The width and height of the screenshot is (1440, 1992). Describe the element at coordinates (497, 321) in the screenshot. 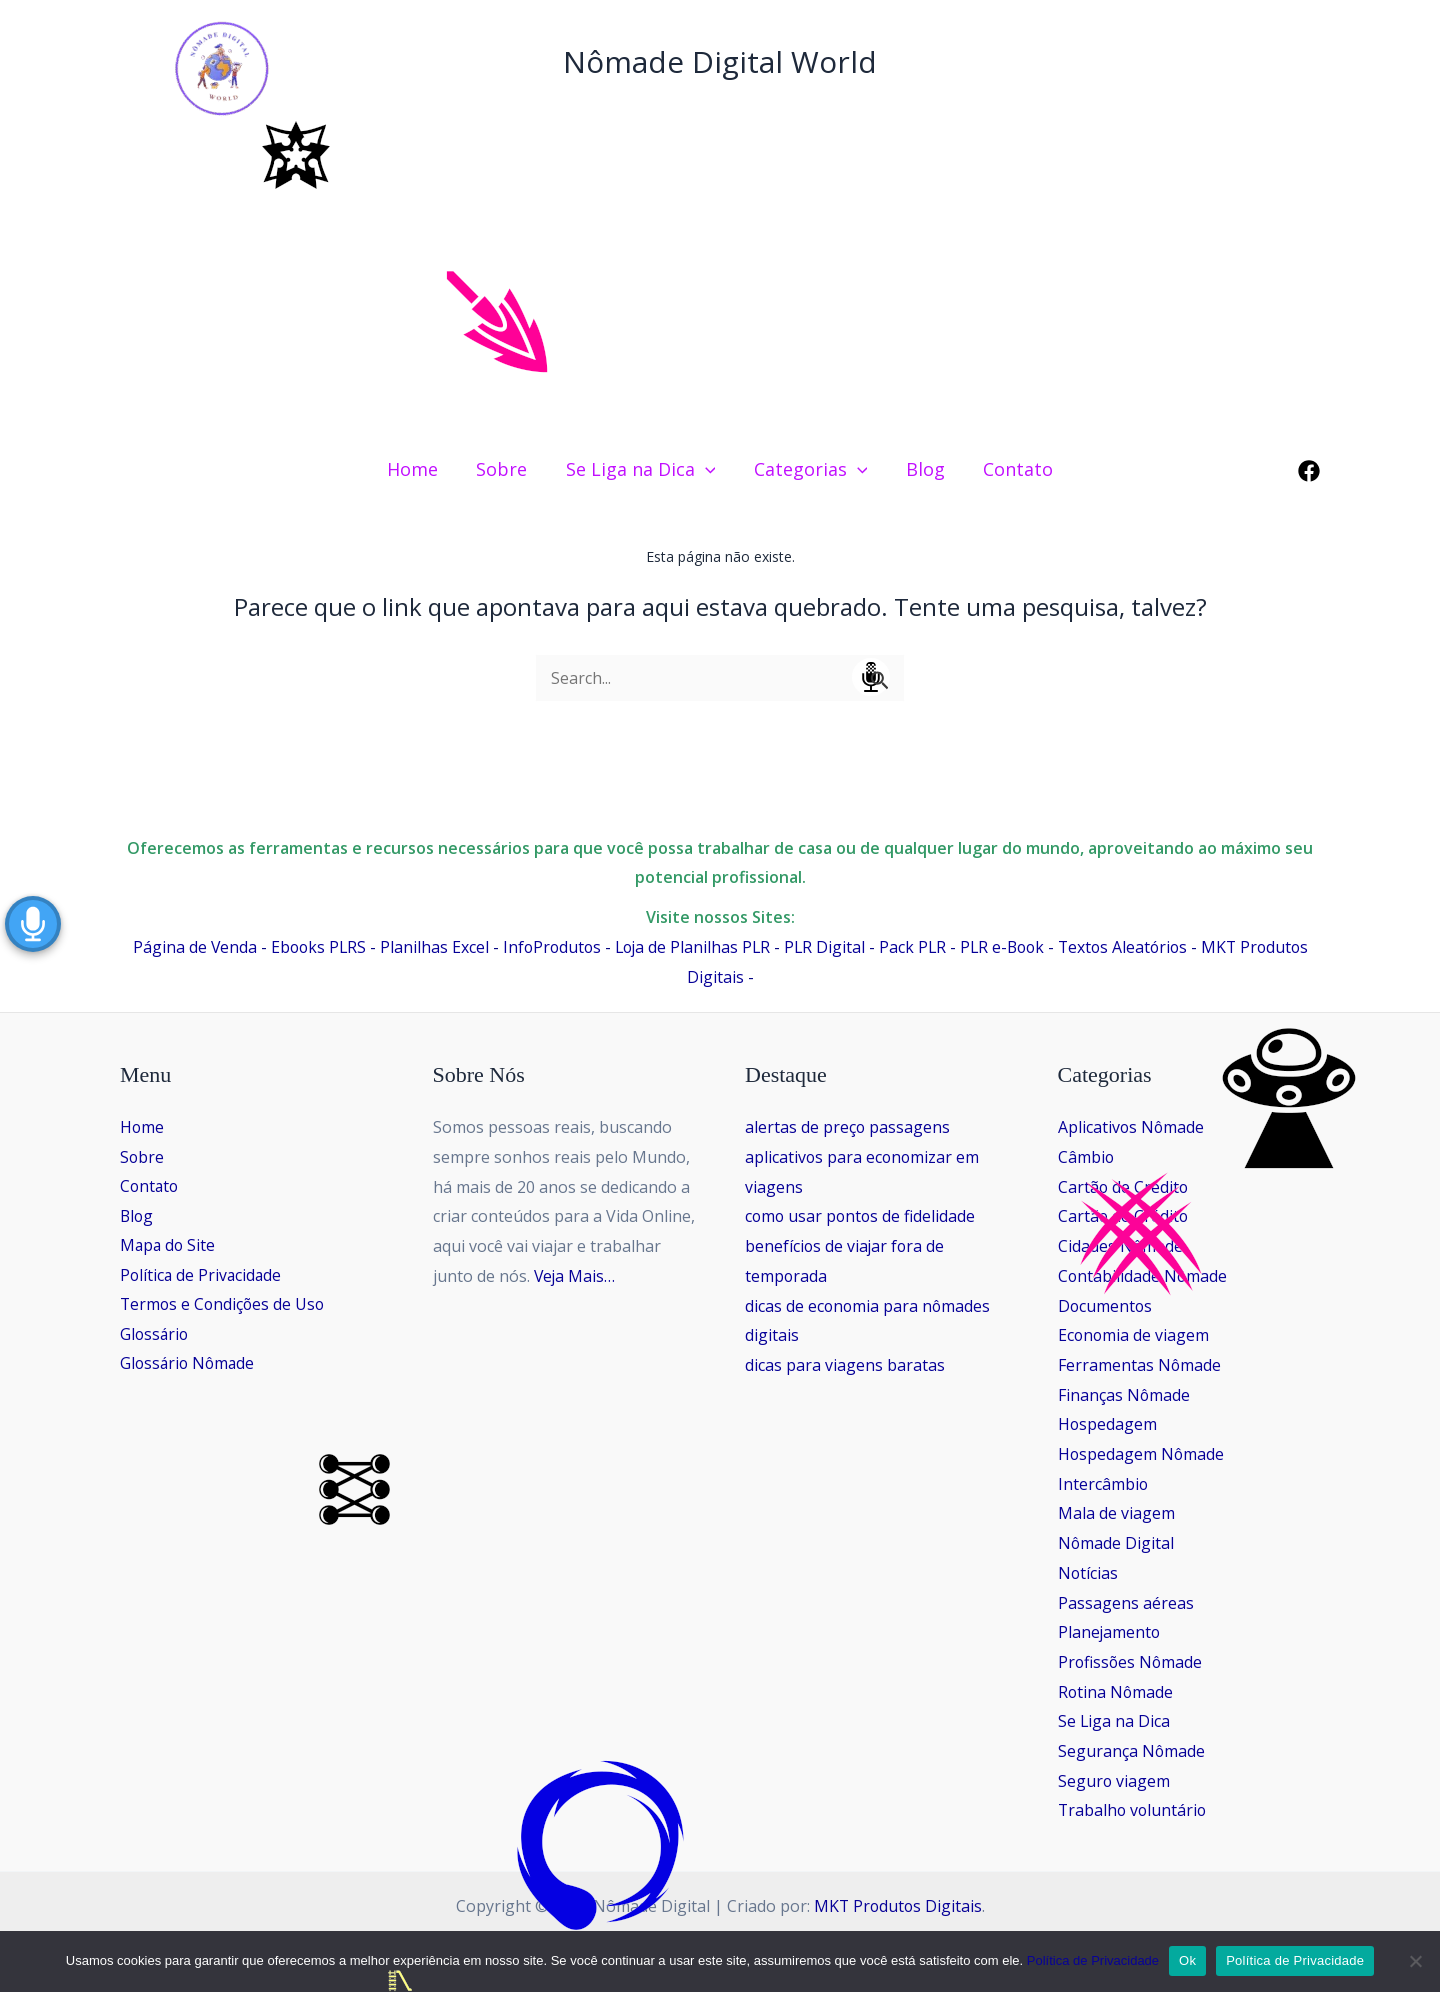

I see `equip spear hook weapon` at that location.